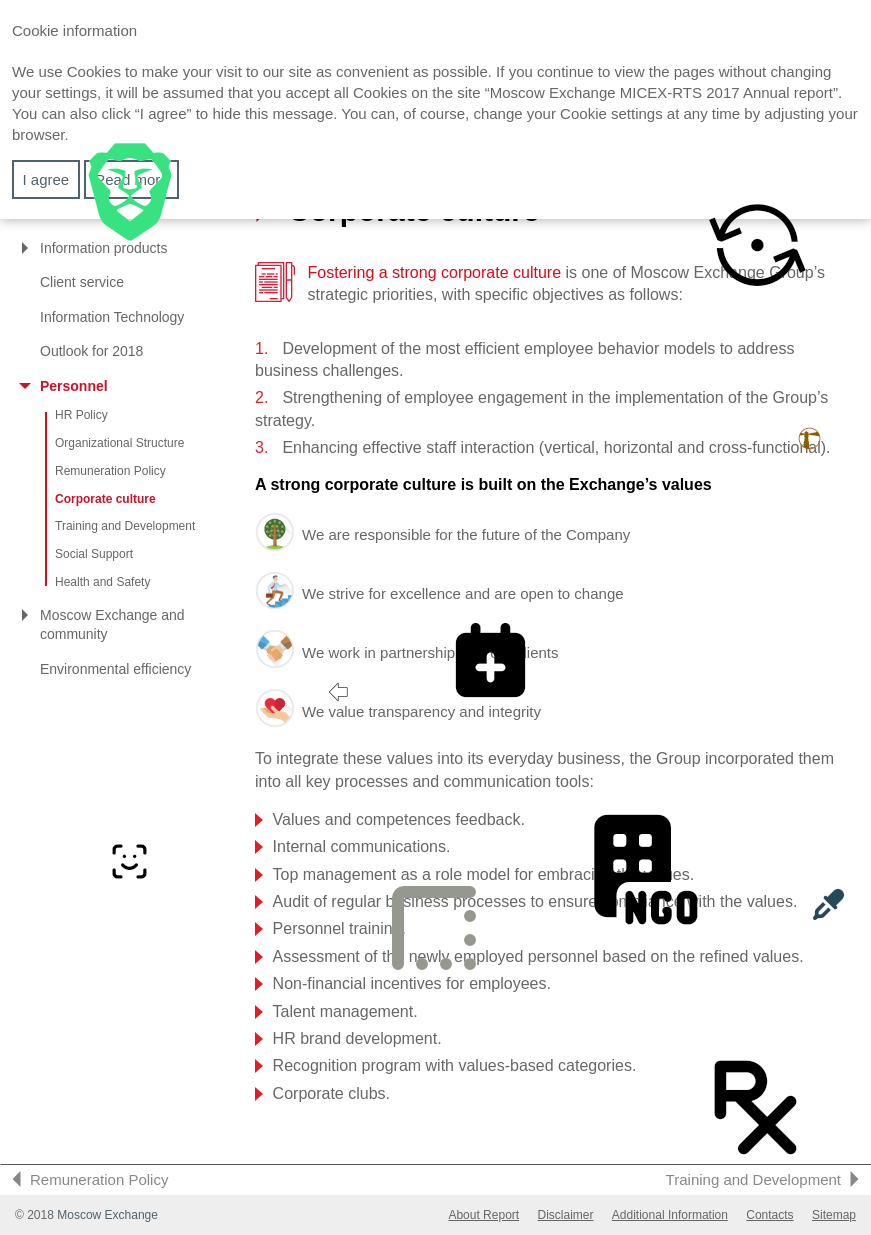 The height and width of the screenshot is (1235, 871). Describe the element at coordinates (755, 1107) in the screenshot. I see `view prescription details` at that location.